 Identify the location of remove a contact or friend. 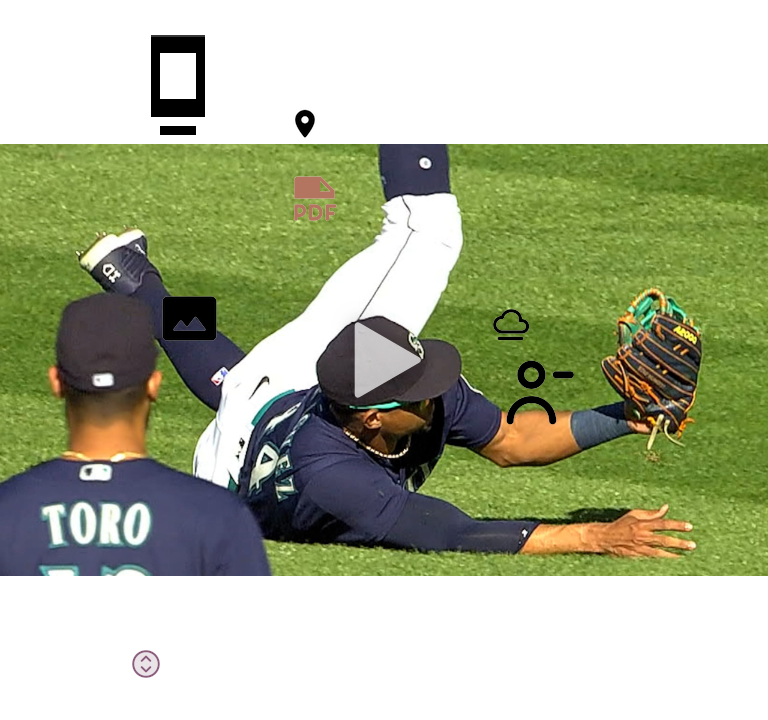
(538, 392).